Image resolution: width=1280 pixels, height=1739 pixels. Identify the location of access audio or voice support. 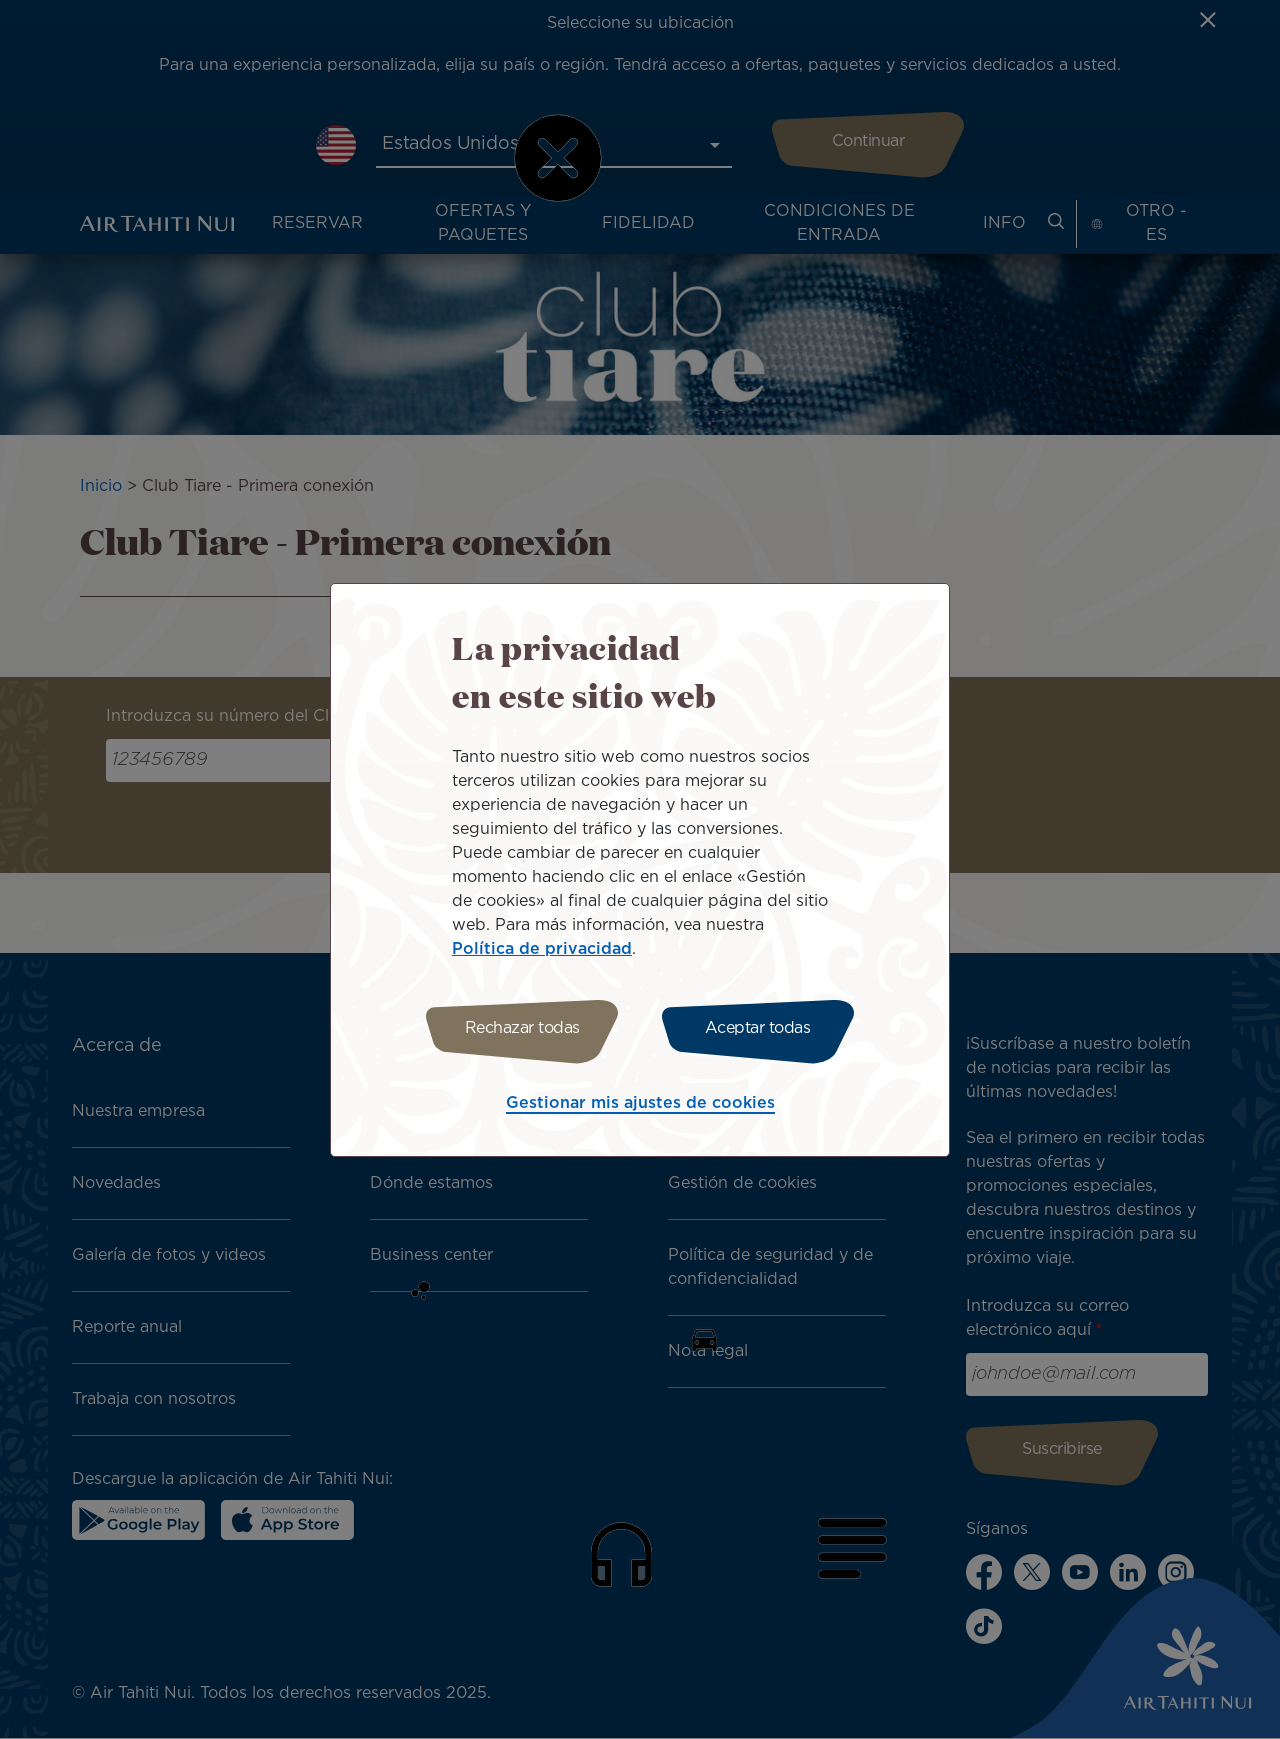
(621, 1559).